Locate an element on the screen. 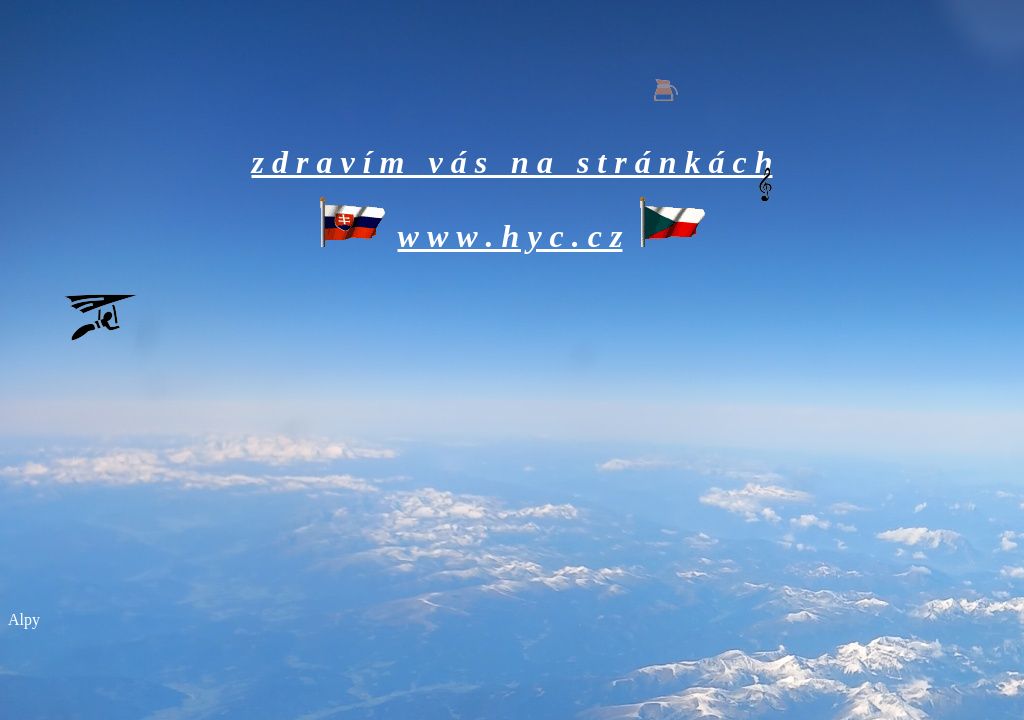  indicates coffee is available or brewing is located at coordinates (666, 90).